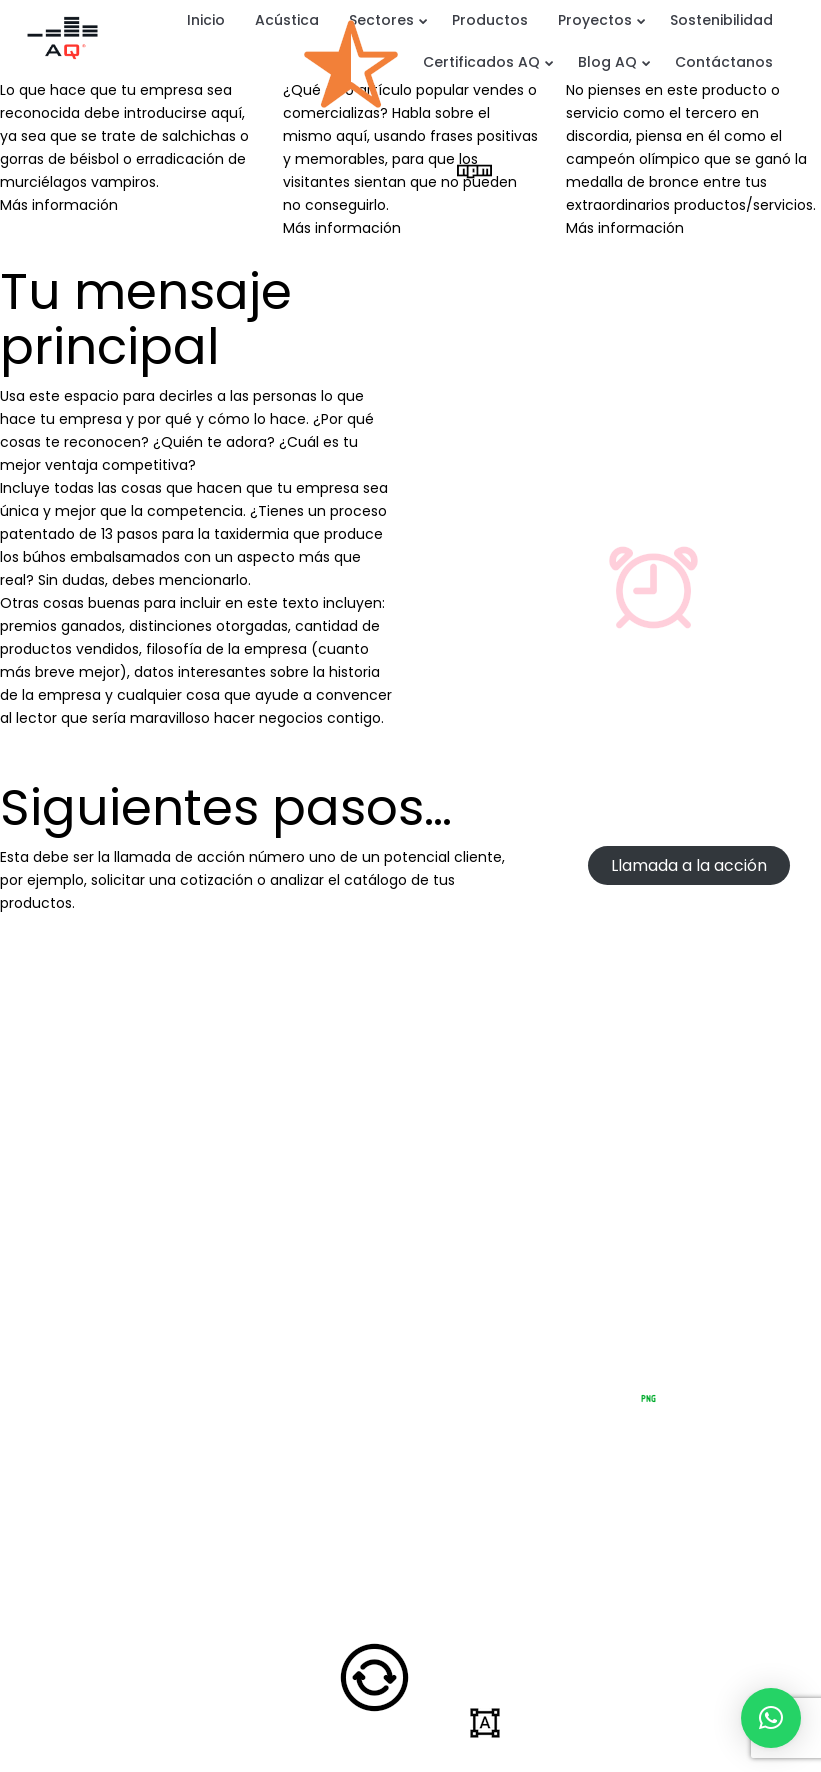 This screenshot has width=821, height=1772. Describe the element at coordinates (374, 1677) in the screenshot. I see `sync data with cloud or server` at that location.